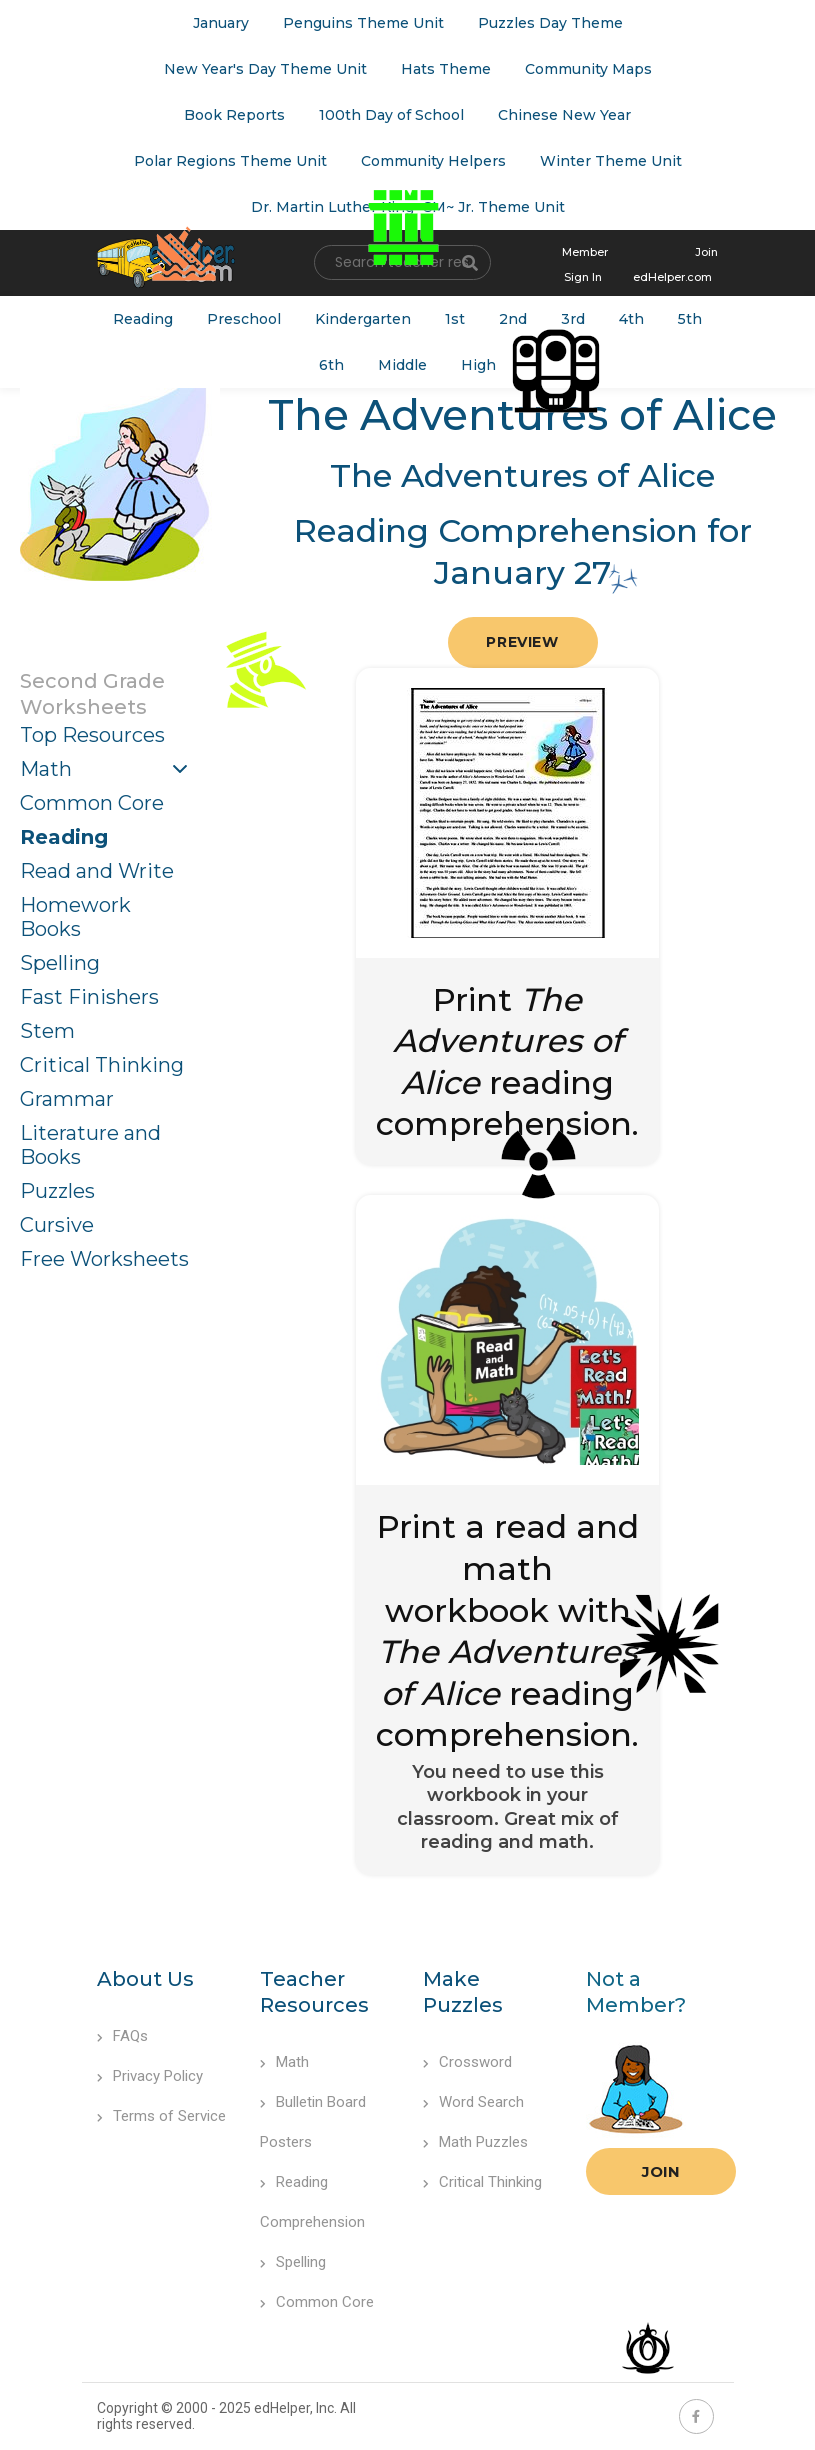  What do you see at coordinates (184, 249) in the screenshot?
I see `indicates game over or failure state` at bounding box center [184, 249].